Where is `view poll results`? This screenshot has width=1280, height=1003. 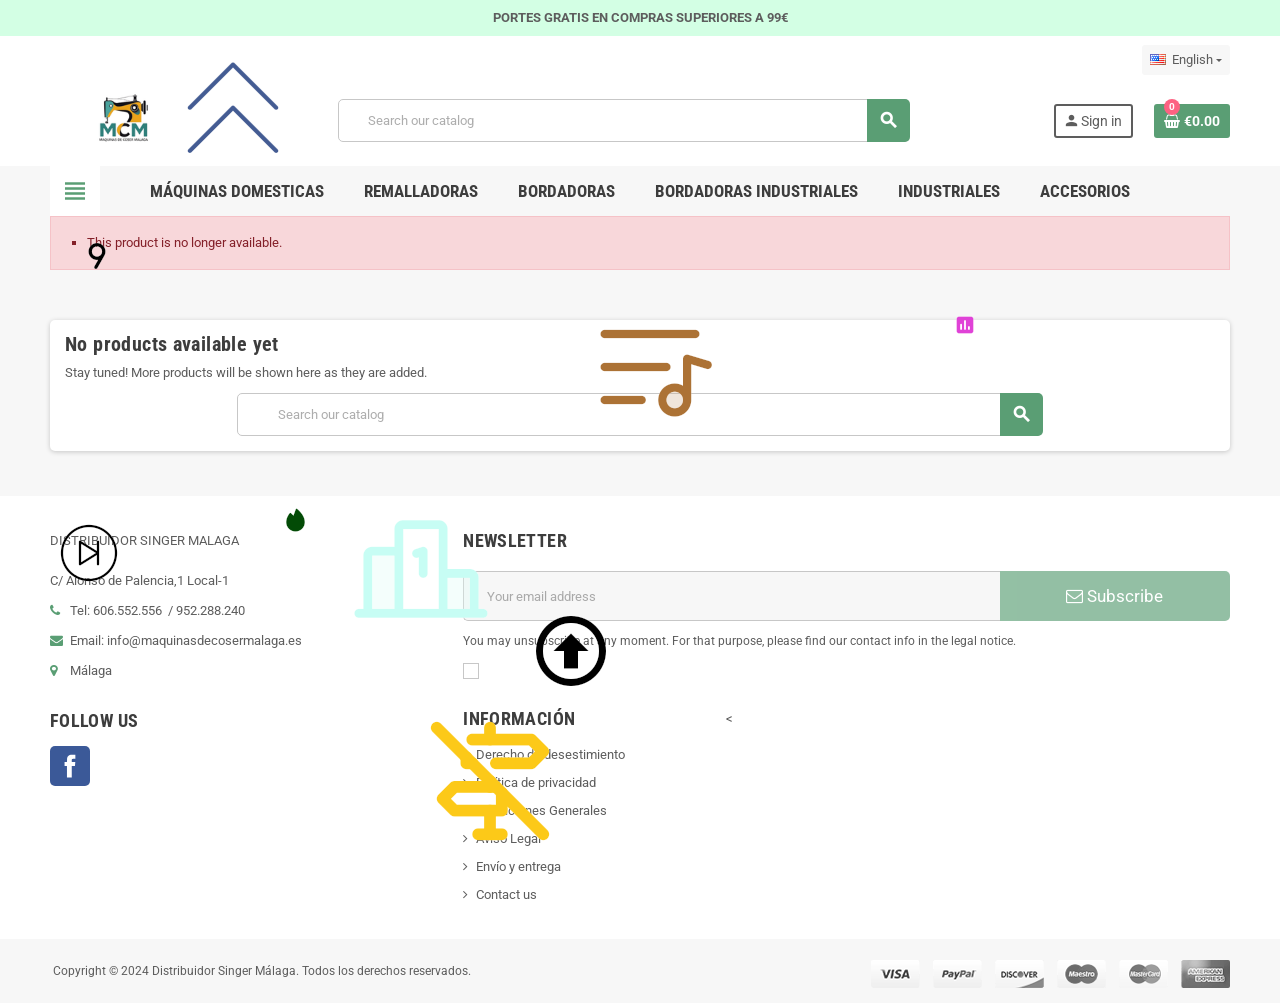
view poll results is located at coordinates (965, 325).